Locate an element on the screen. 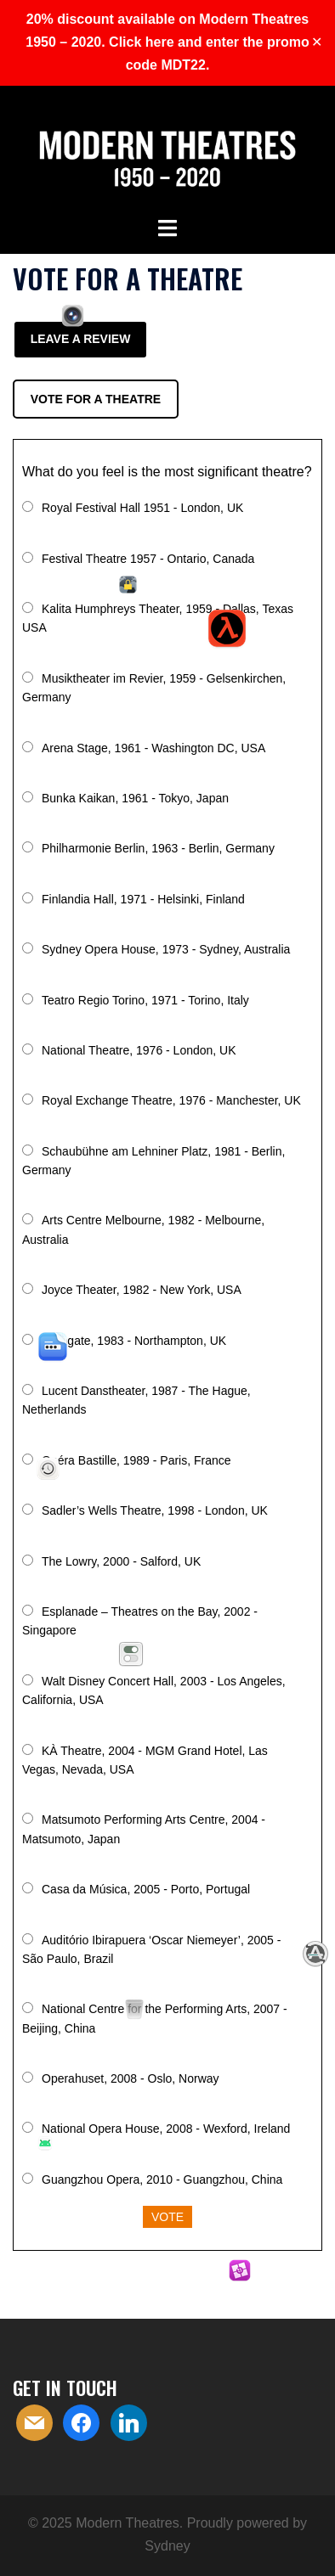 This screenshot has height=2576, width=335. open wallstreet control app is located at coordinates (240, 2270).